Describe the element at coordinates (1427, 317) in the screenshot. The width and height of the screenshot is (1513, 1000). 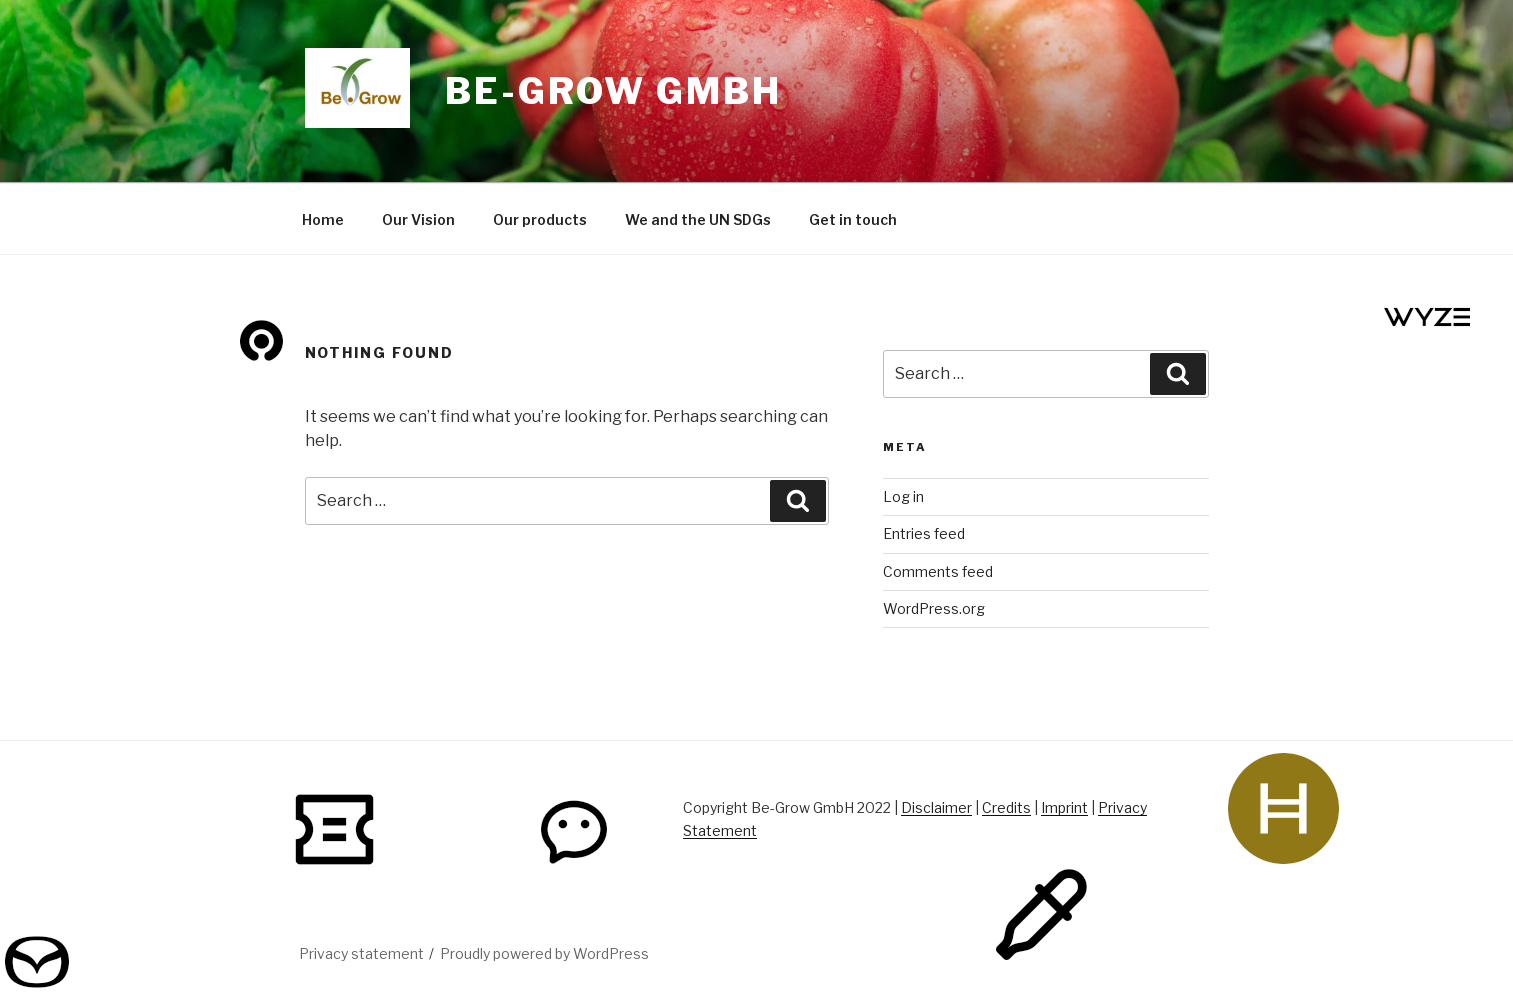
I see `open the Wyze smart home app` at that location.